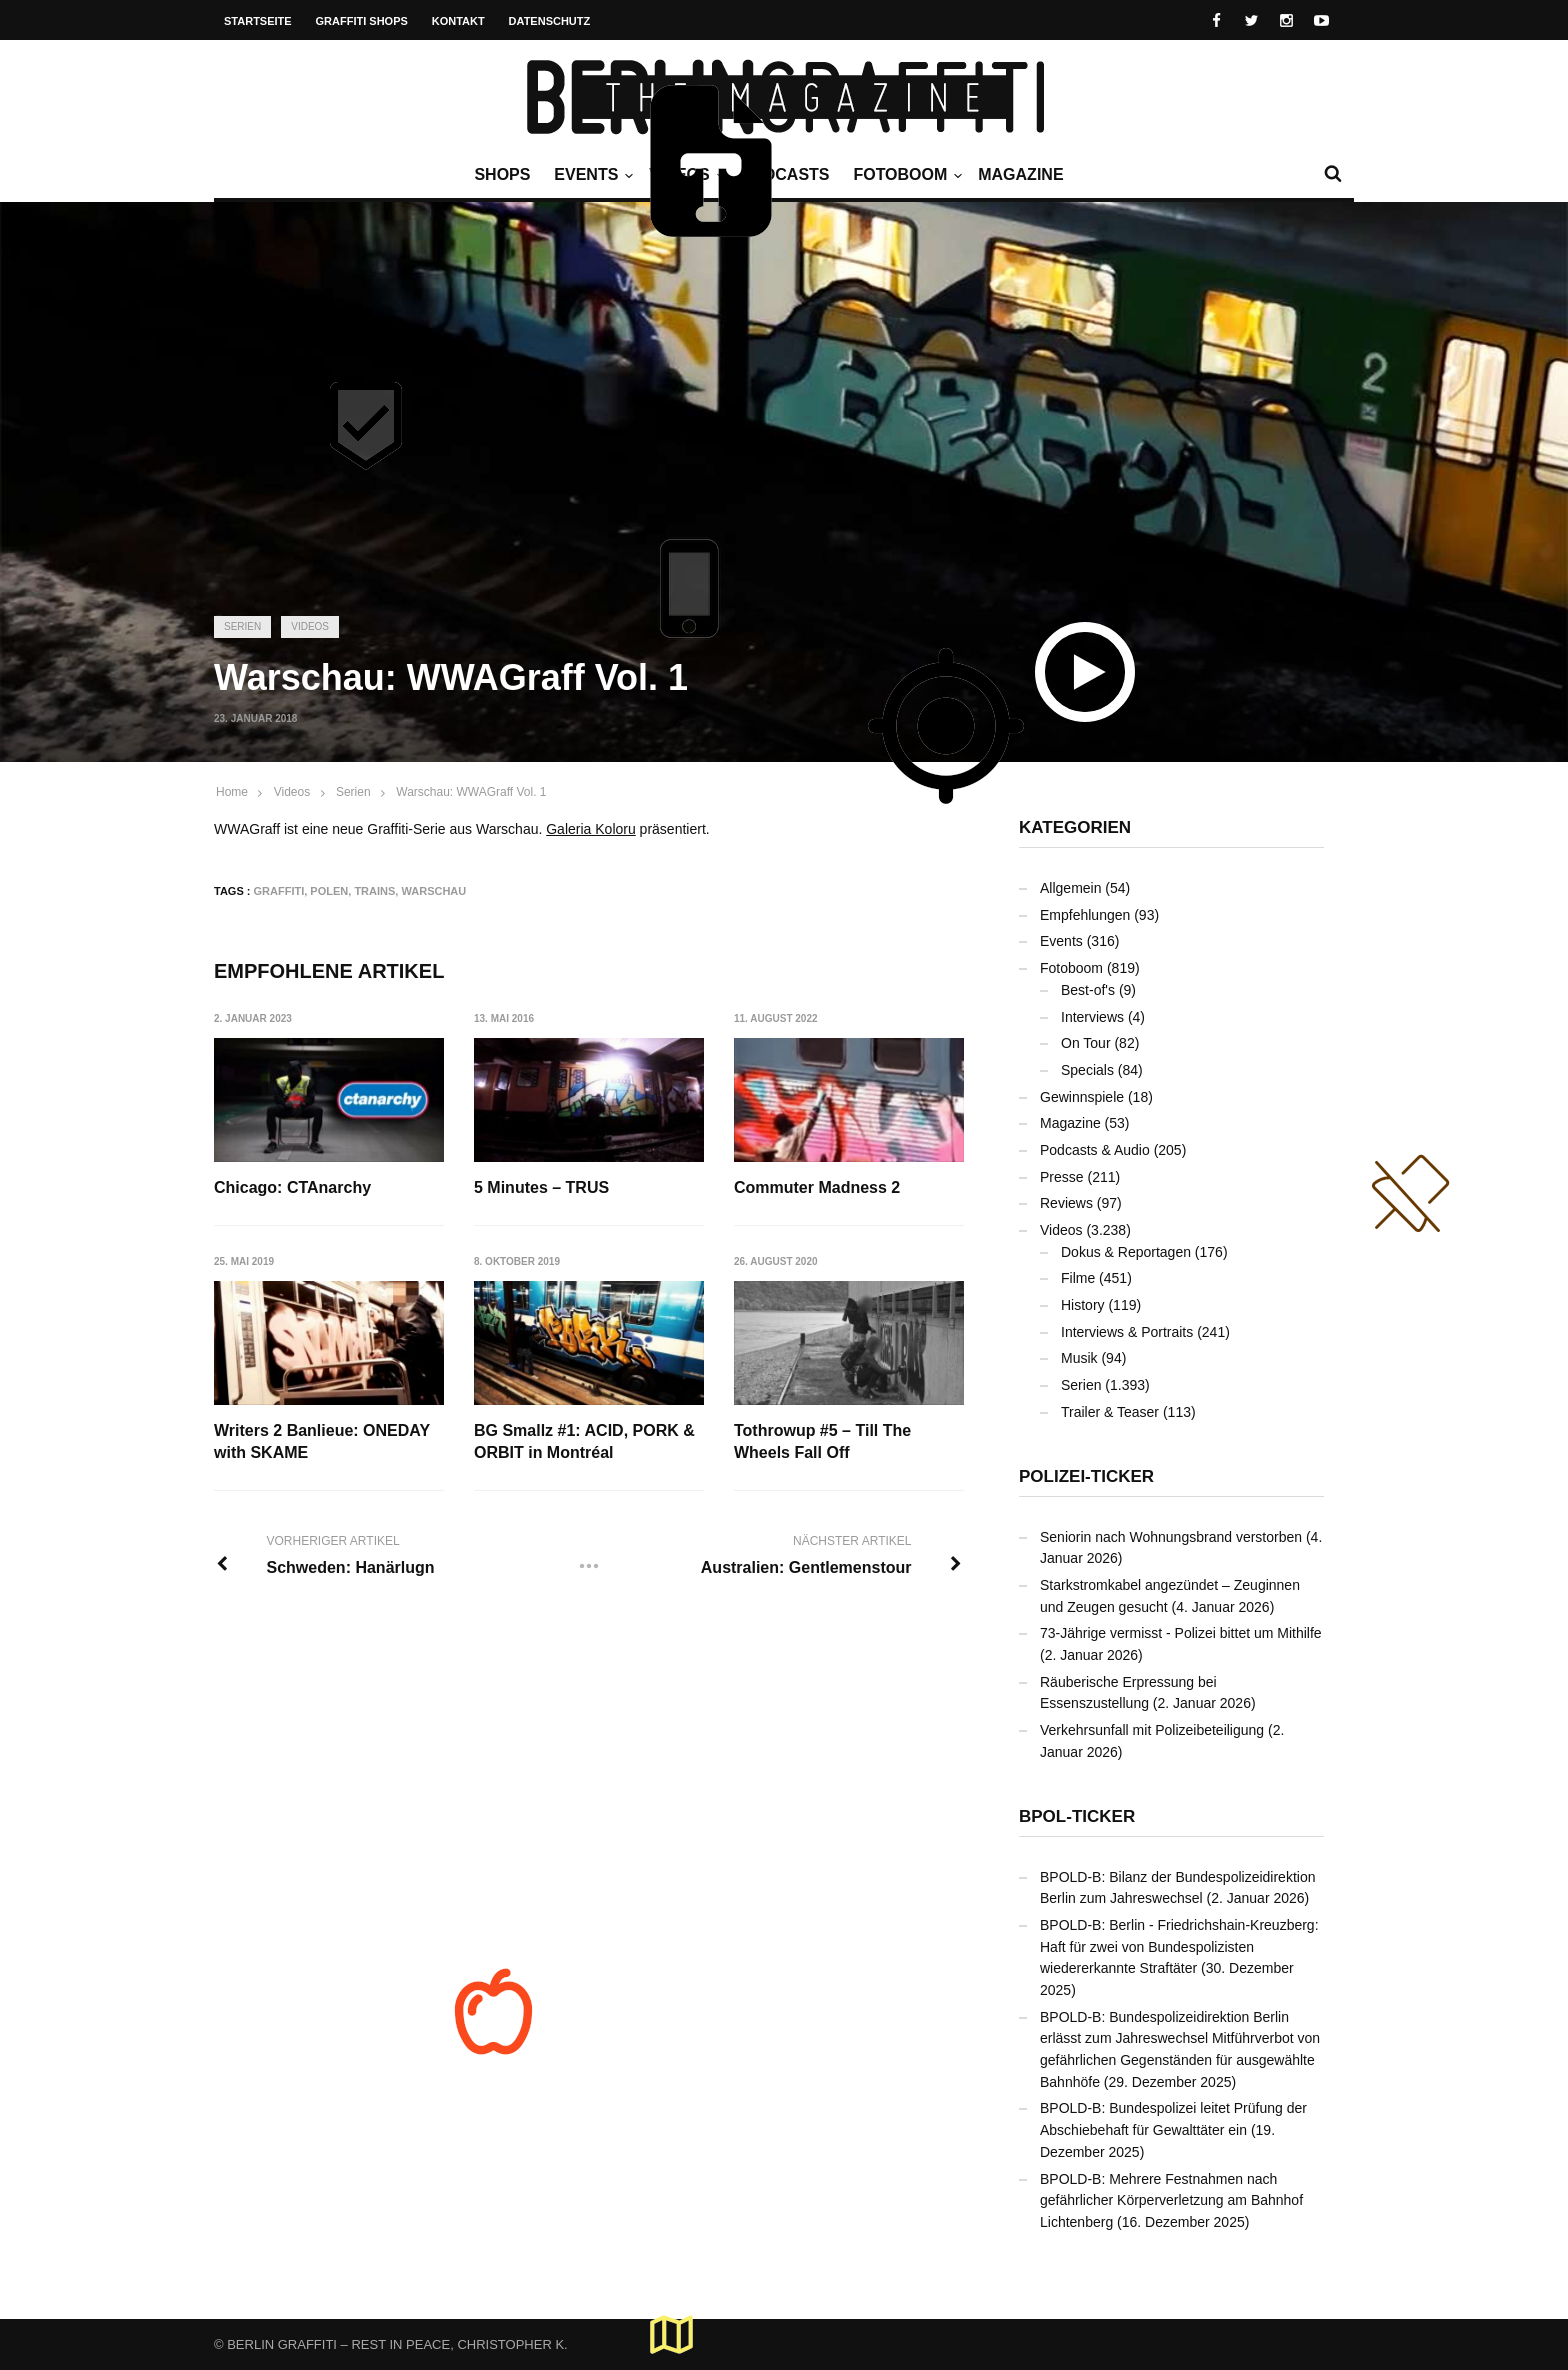 This screenshot has width=1568, height=2370. Describe the element at coordinates (671, 2334) in the screenshot. I see `view map or navigation` at that location.